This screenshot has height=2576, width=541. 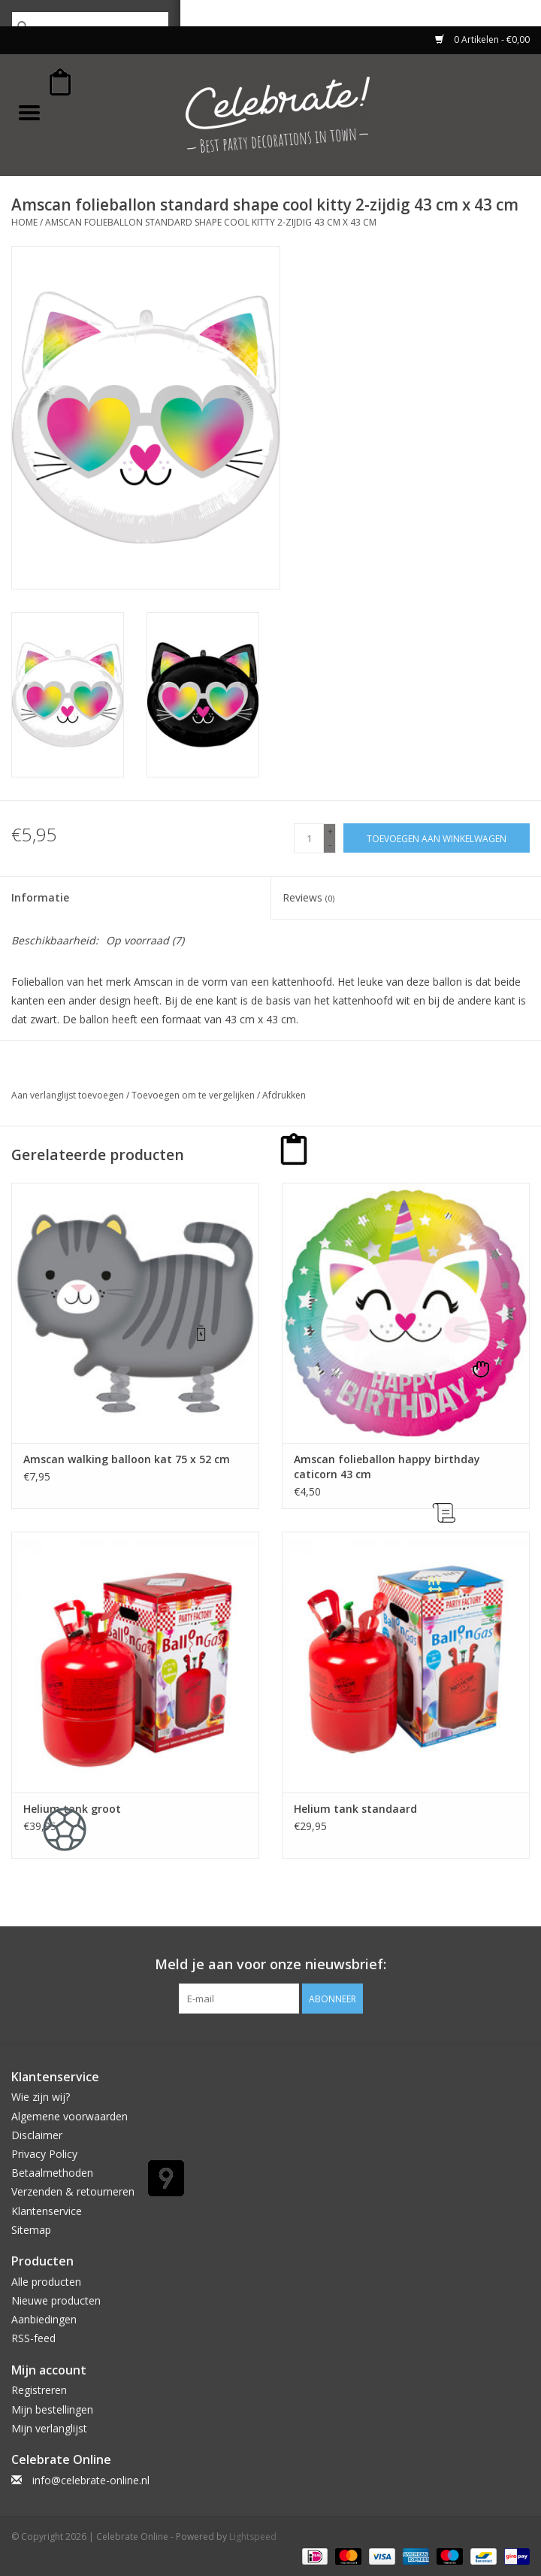 I want to click on paste content from clipboard, so click(x=294, y=1150).